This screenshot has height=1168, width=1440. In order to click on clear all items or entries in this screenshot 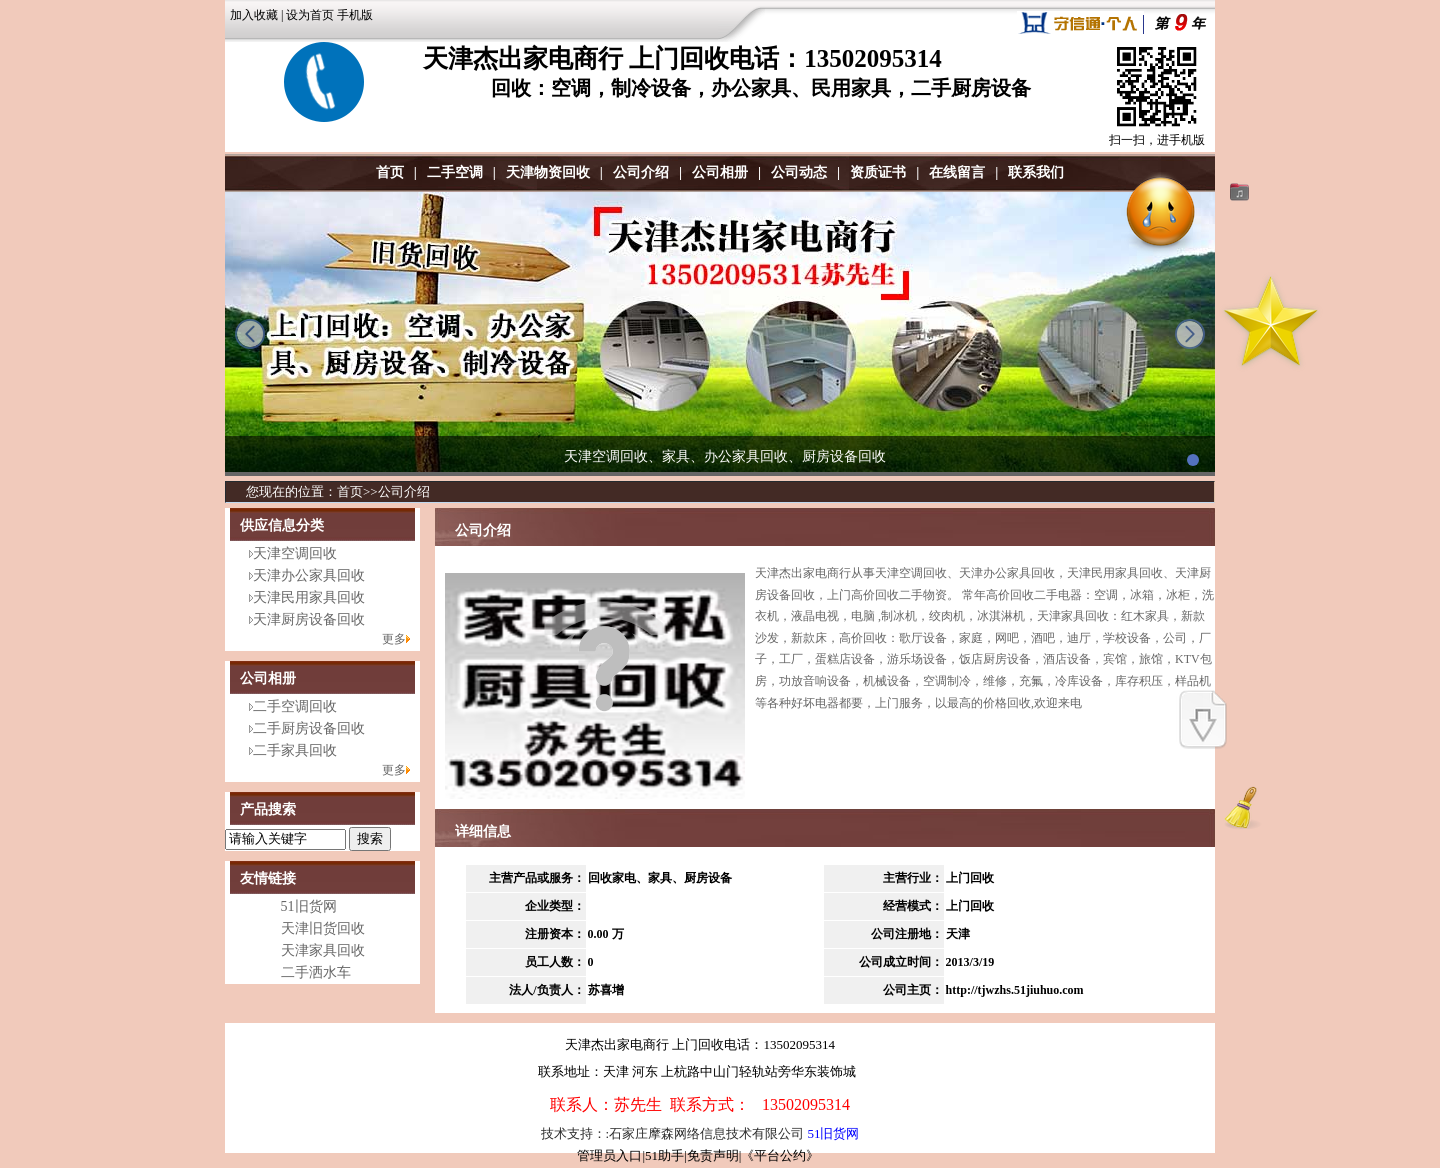, I will do `click(1243, 808)`.